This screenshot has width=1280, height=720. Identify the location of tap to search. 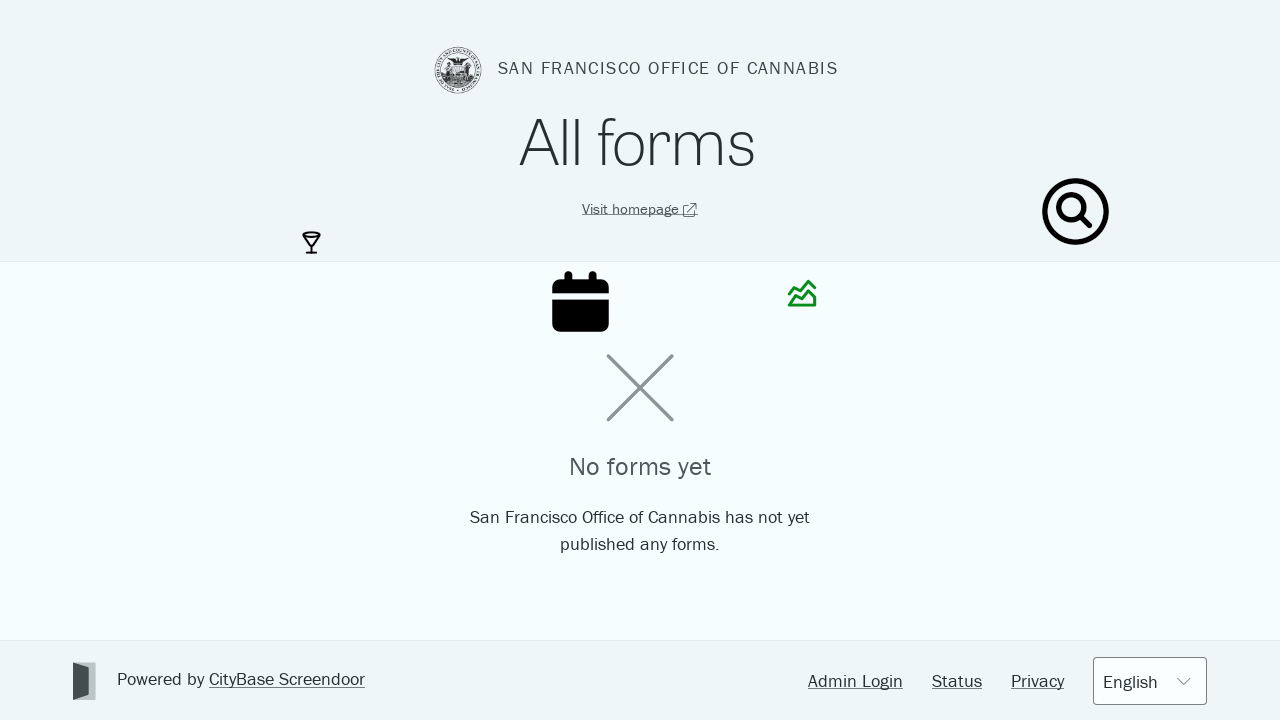
(1075, 211).